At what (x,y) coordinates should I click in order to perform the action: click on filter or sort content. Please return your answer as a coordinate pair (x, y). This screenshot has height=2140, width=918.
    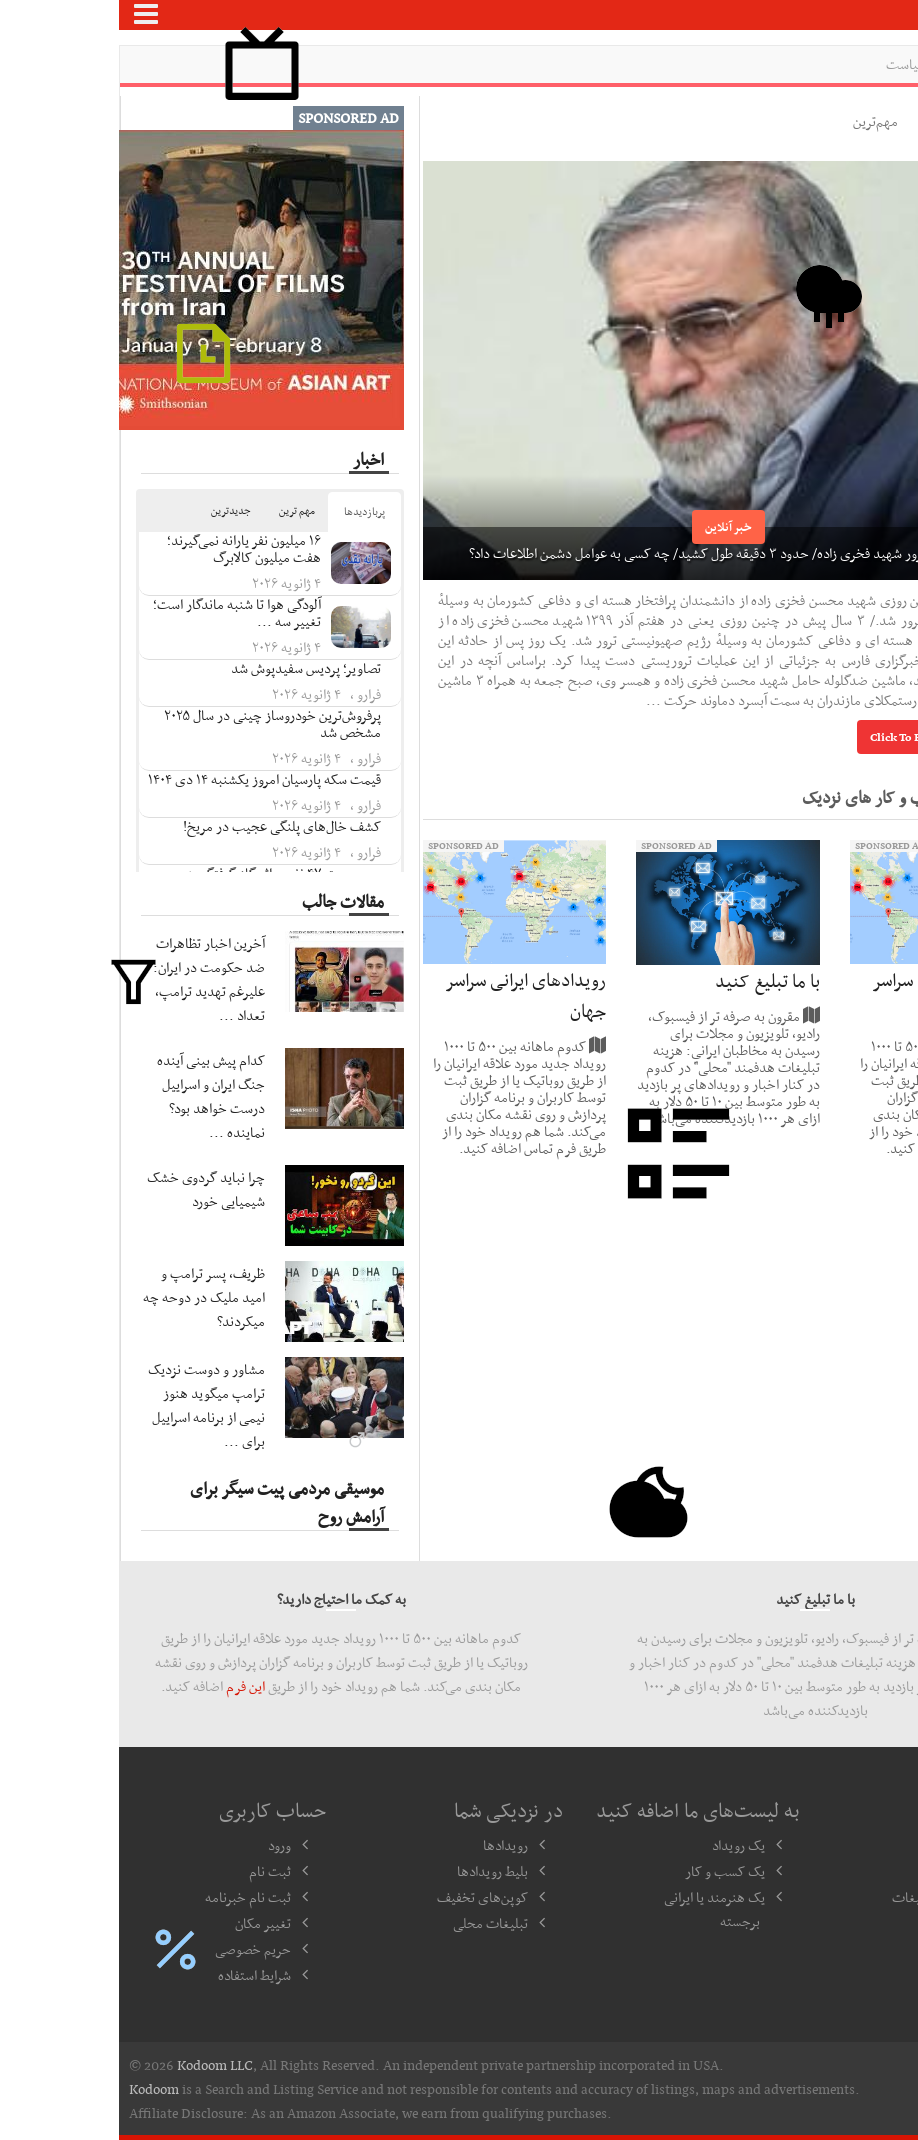
    Looking at the image, I should click on (133, 979).